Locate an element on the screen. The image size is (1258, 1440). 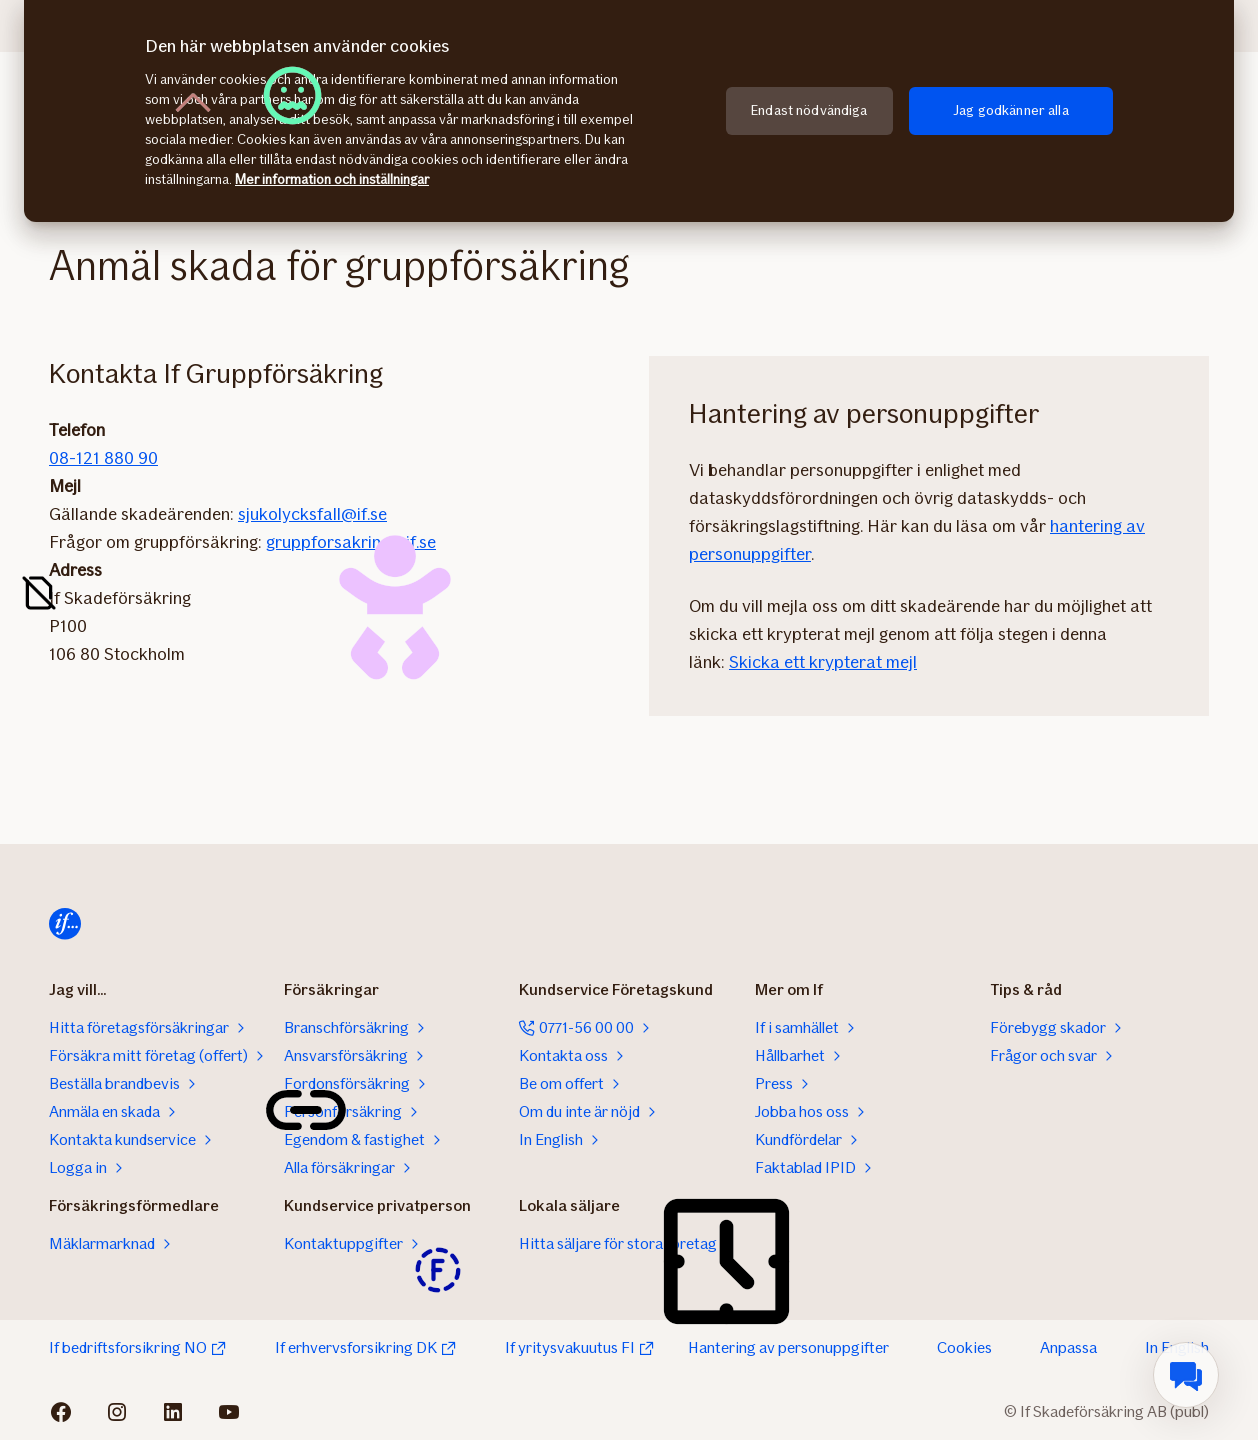
report feeling unwell or sick is located at coordinates (292, 95).